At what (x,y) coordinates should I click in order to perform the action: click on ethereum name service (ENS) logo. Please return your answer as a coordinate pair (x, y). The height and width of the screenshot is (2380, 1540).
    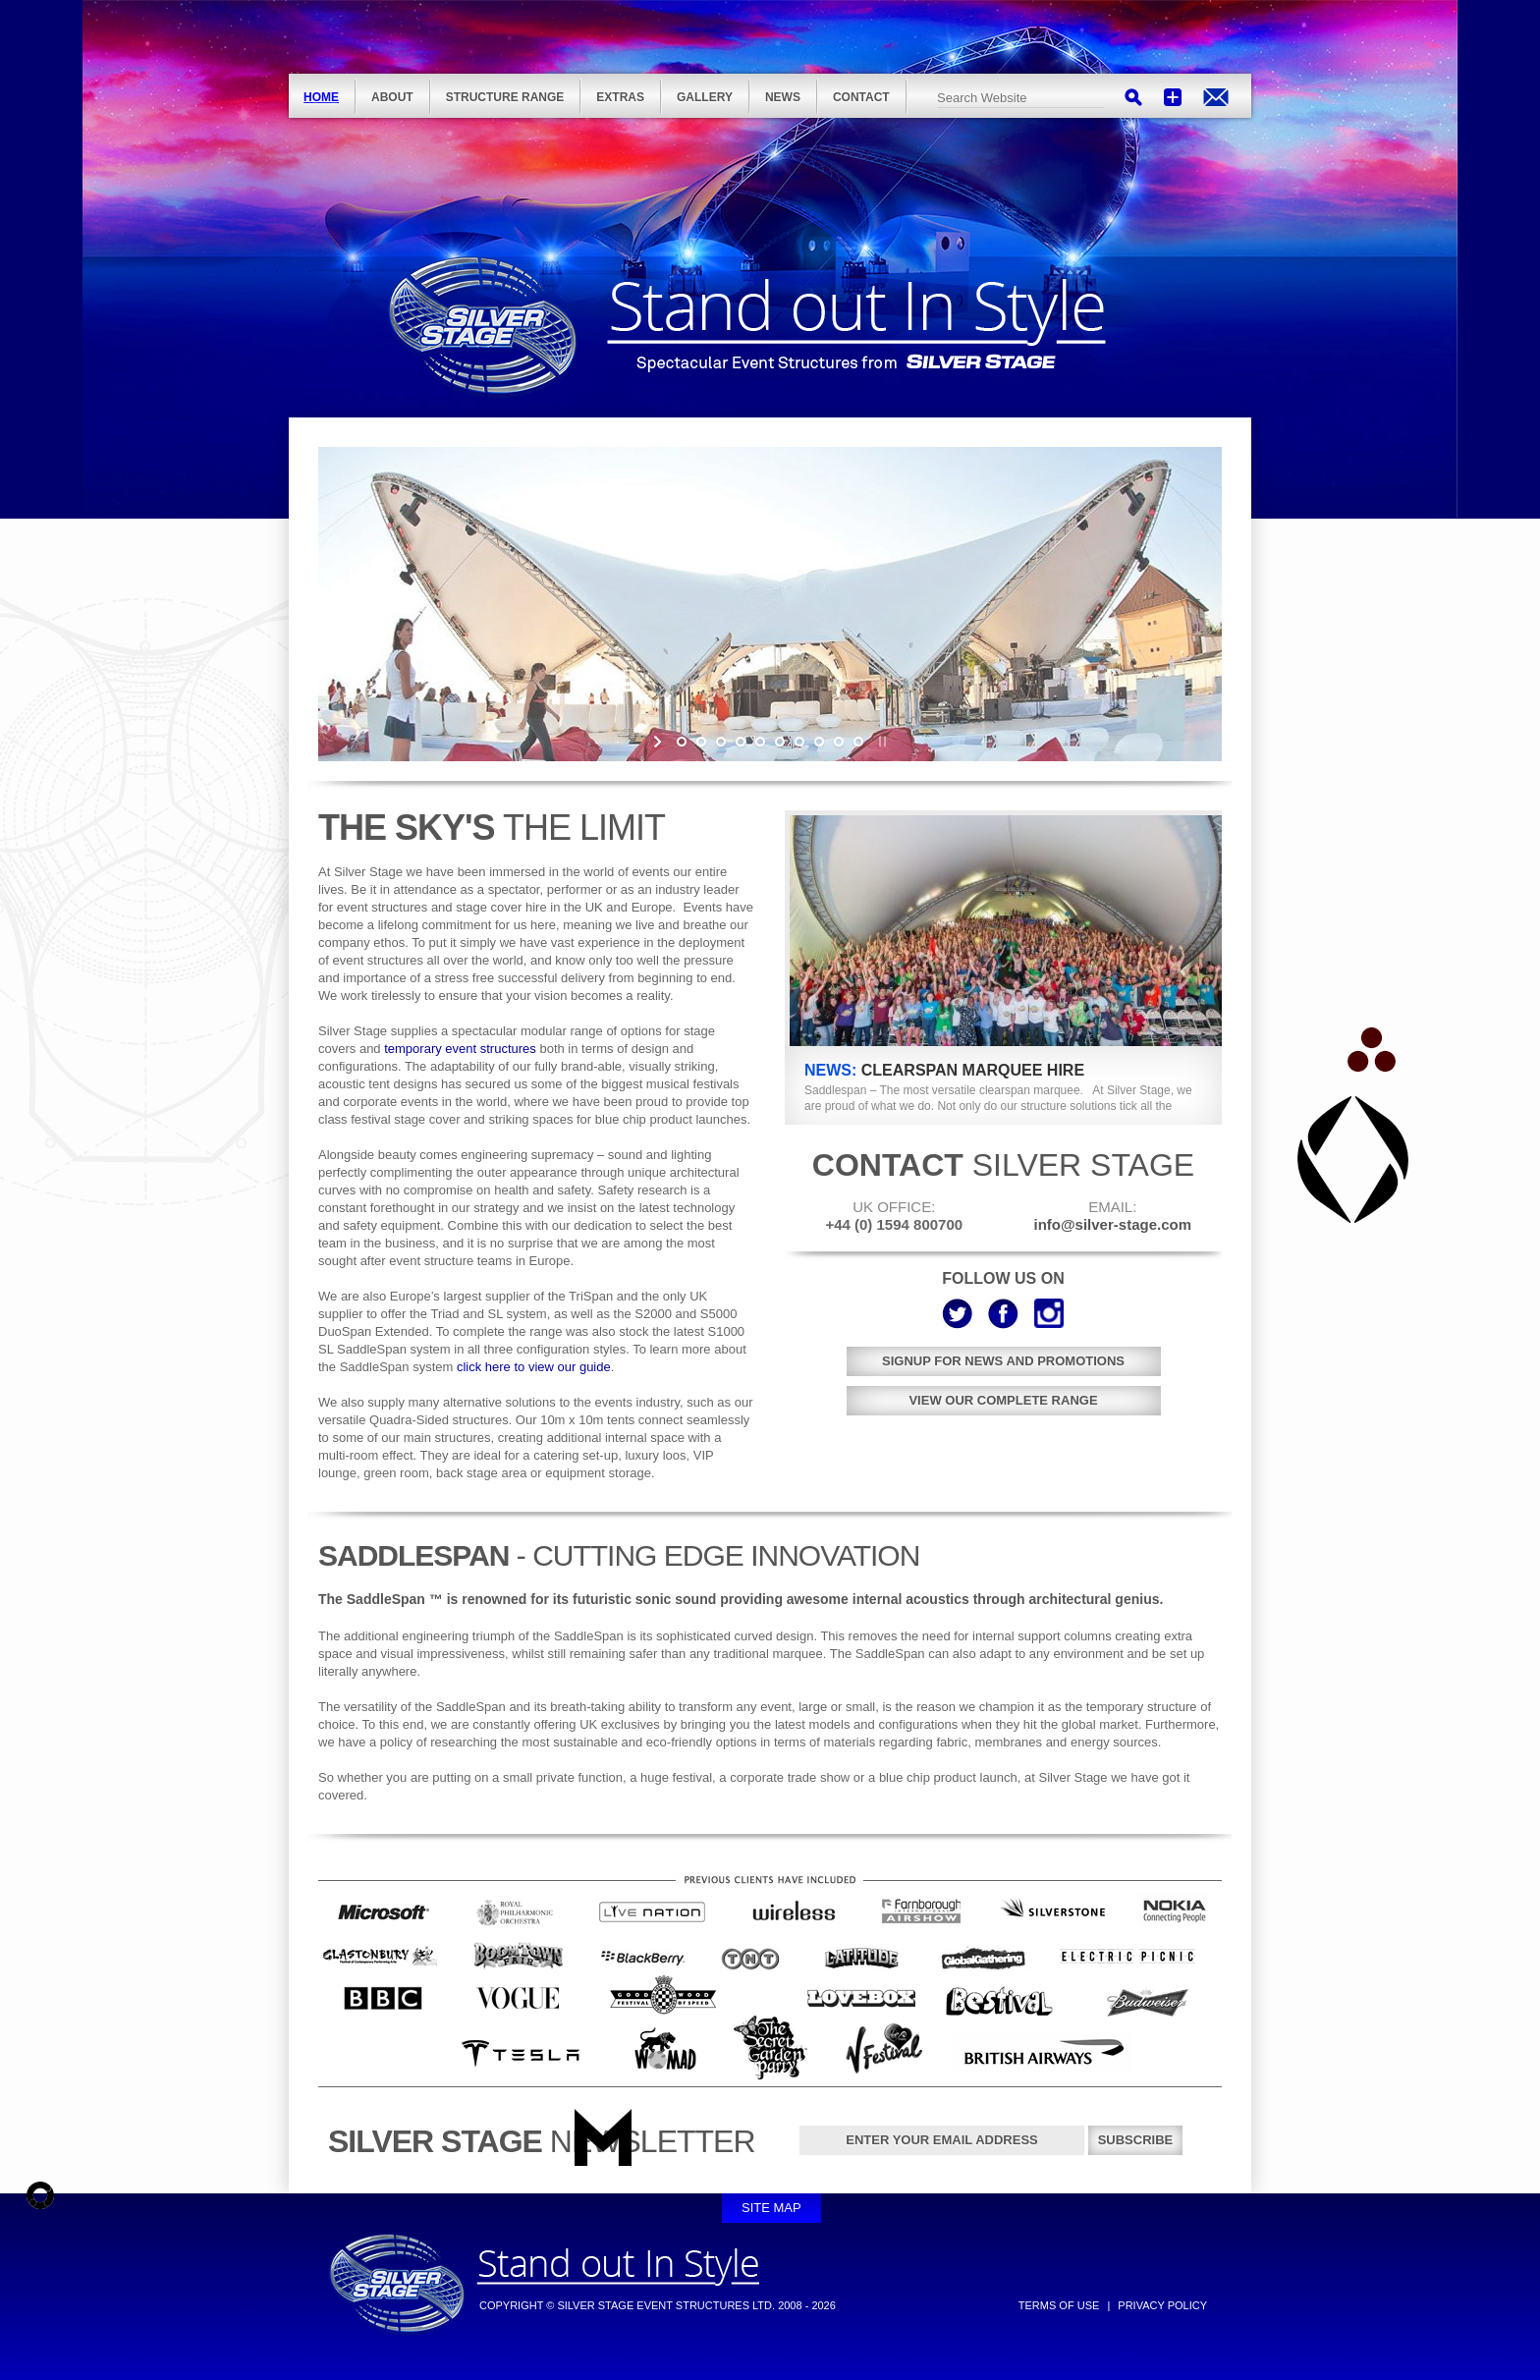
    Looking at the image, I should click on (1352, 1159).